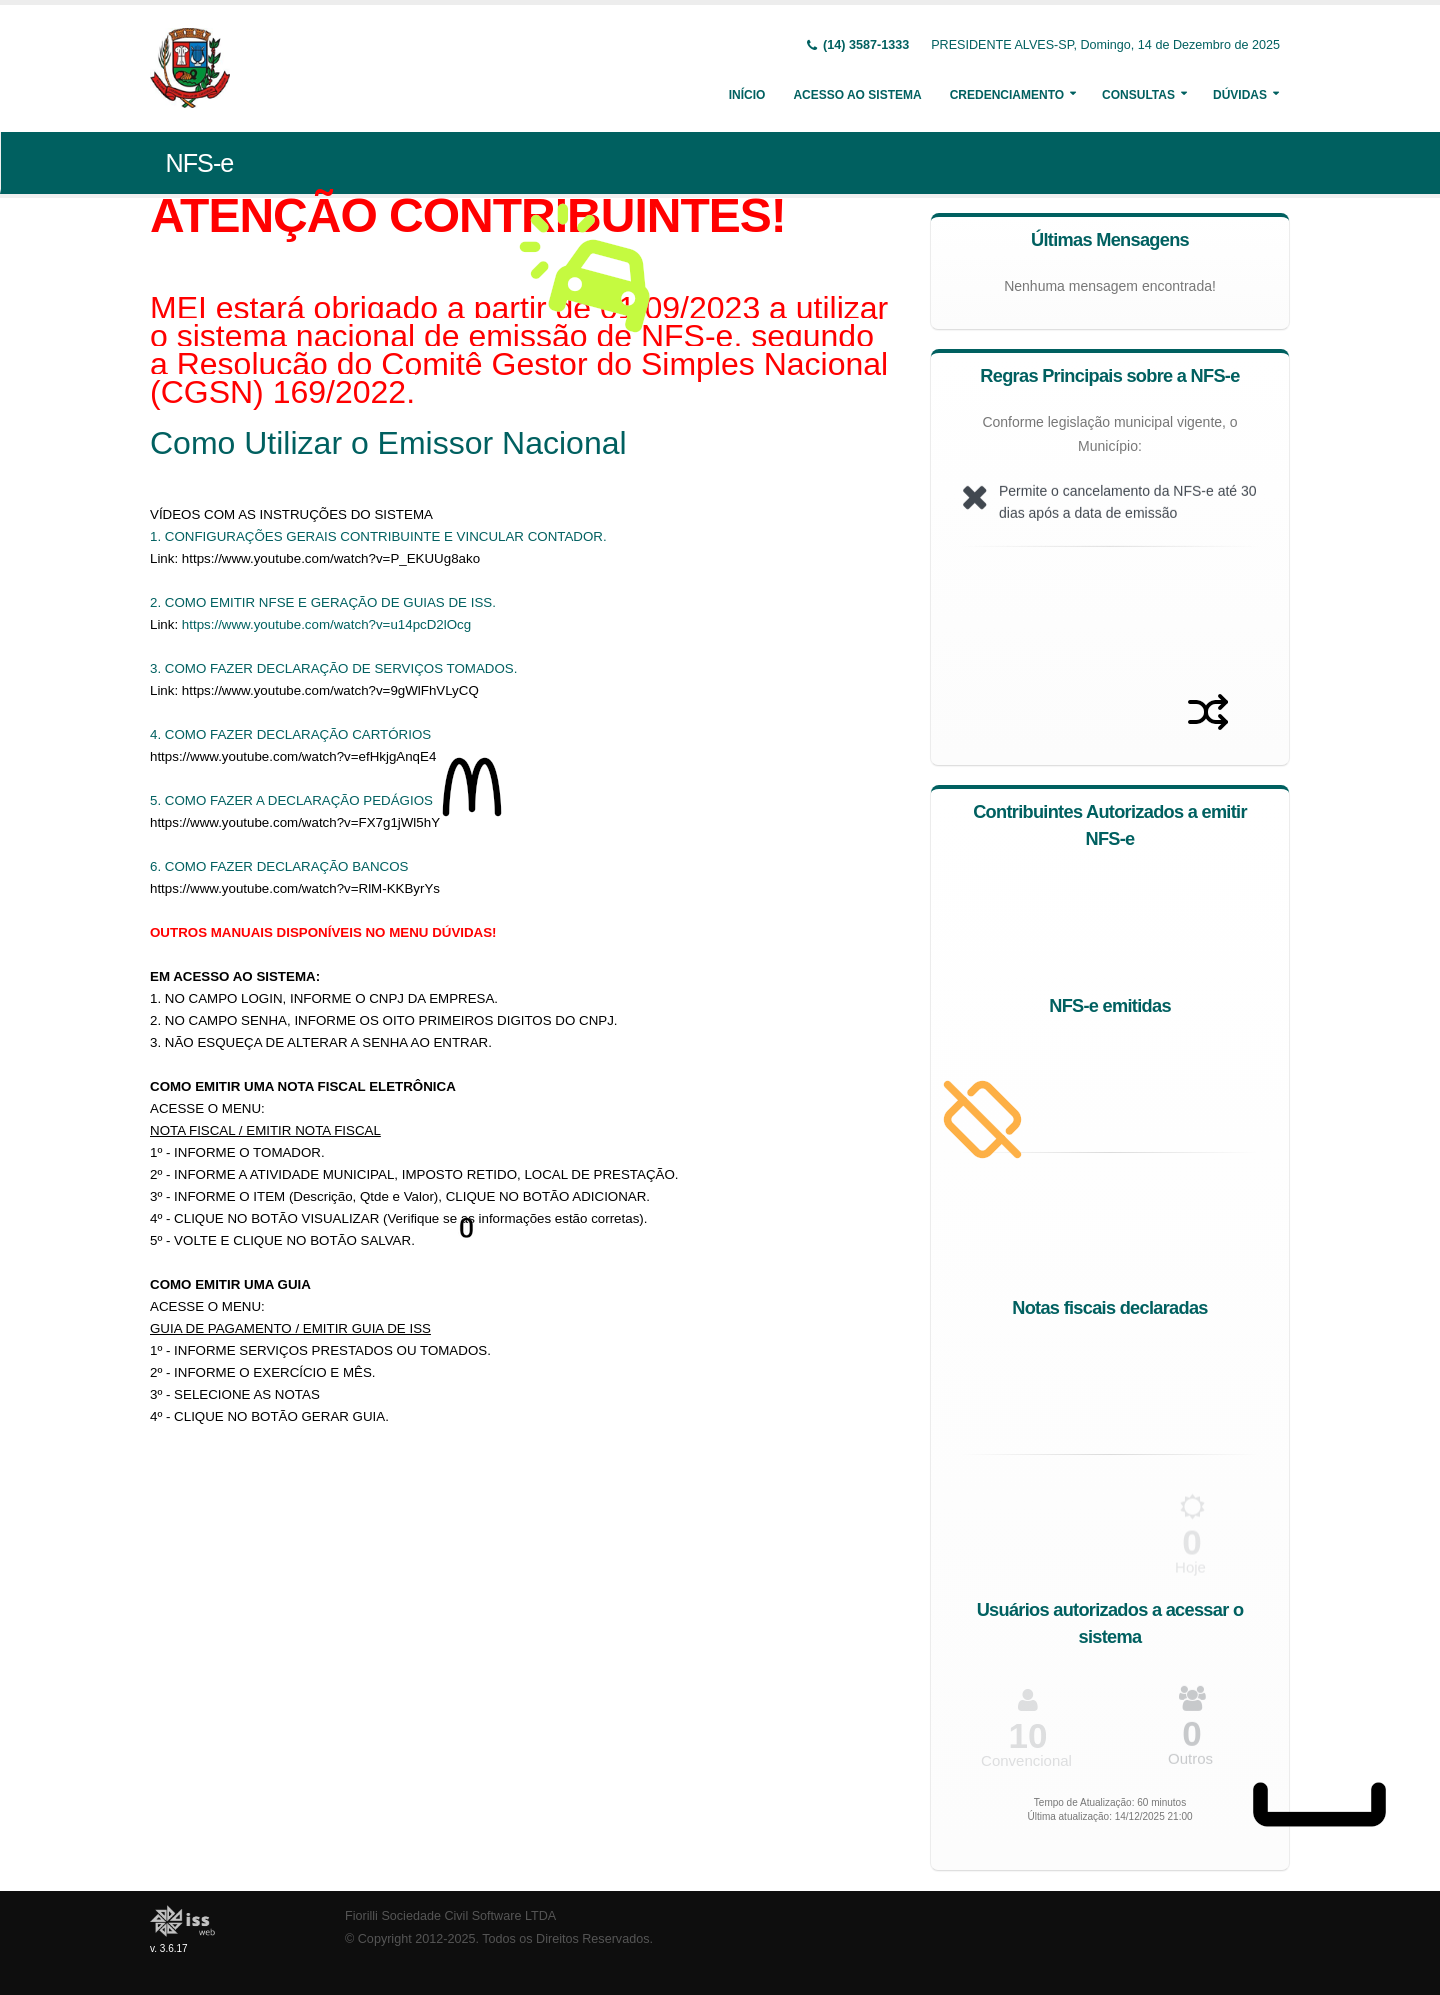  What do you see at coordinates (1208, 712) in the screenshot?
I see `shuffle or randomize playback order` at bounding box center [1208, 712].